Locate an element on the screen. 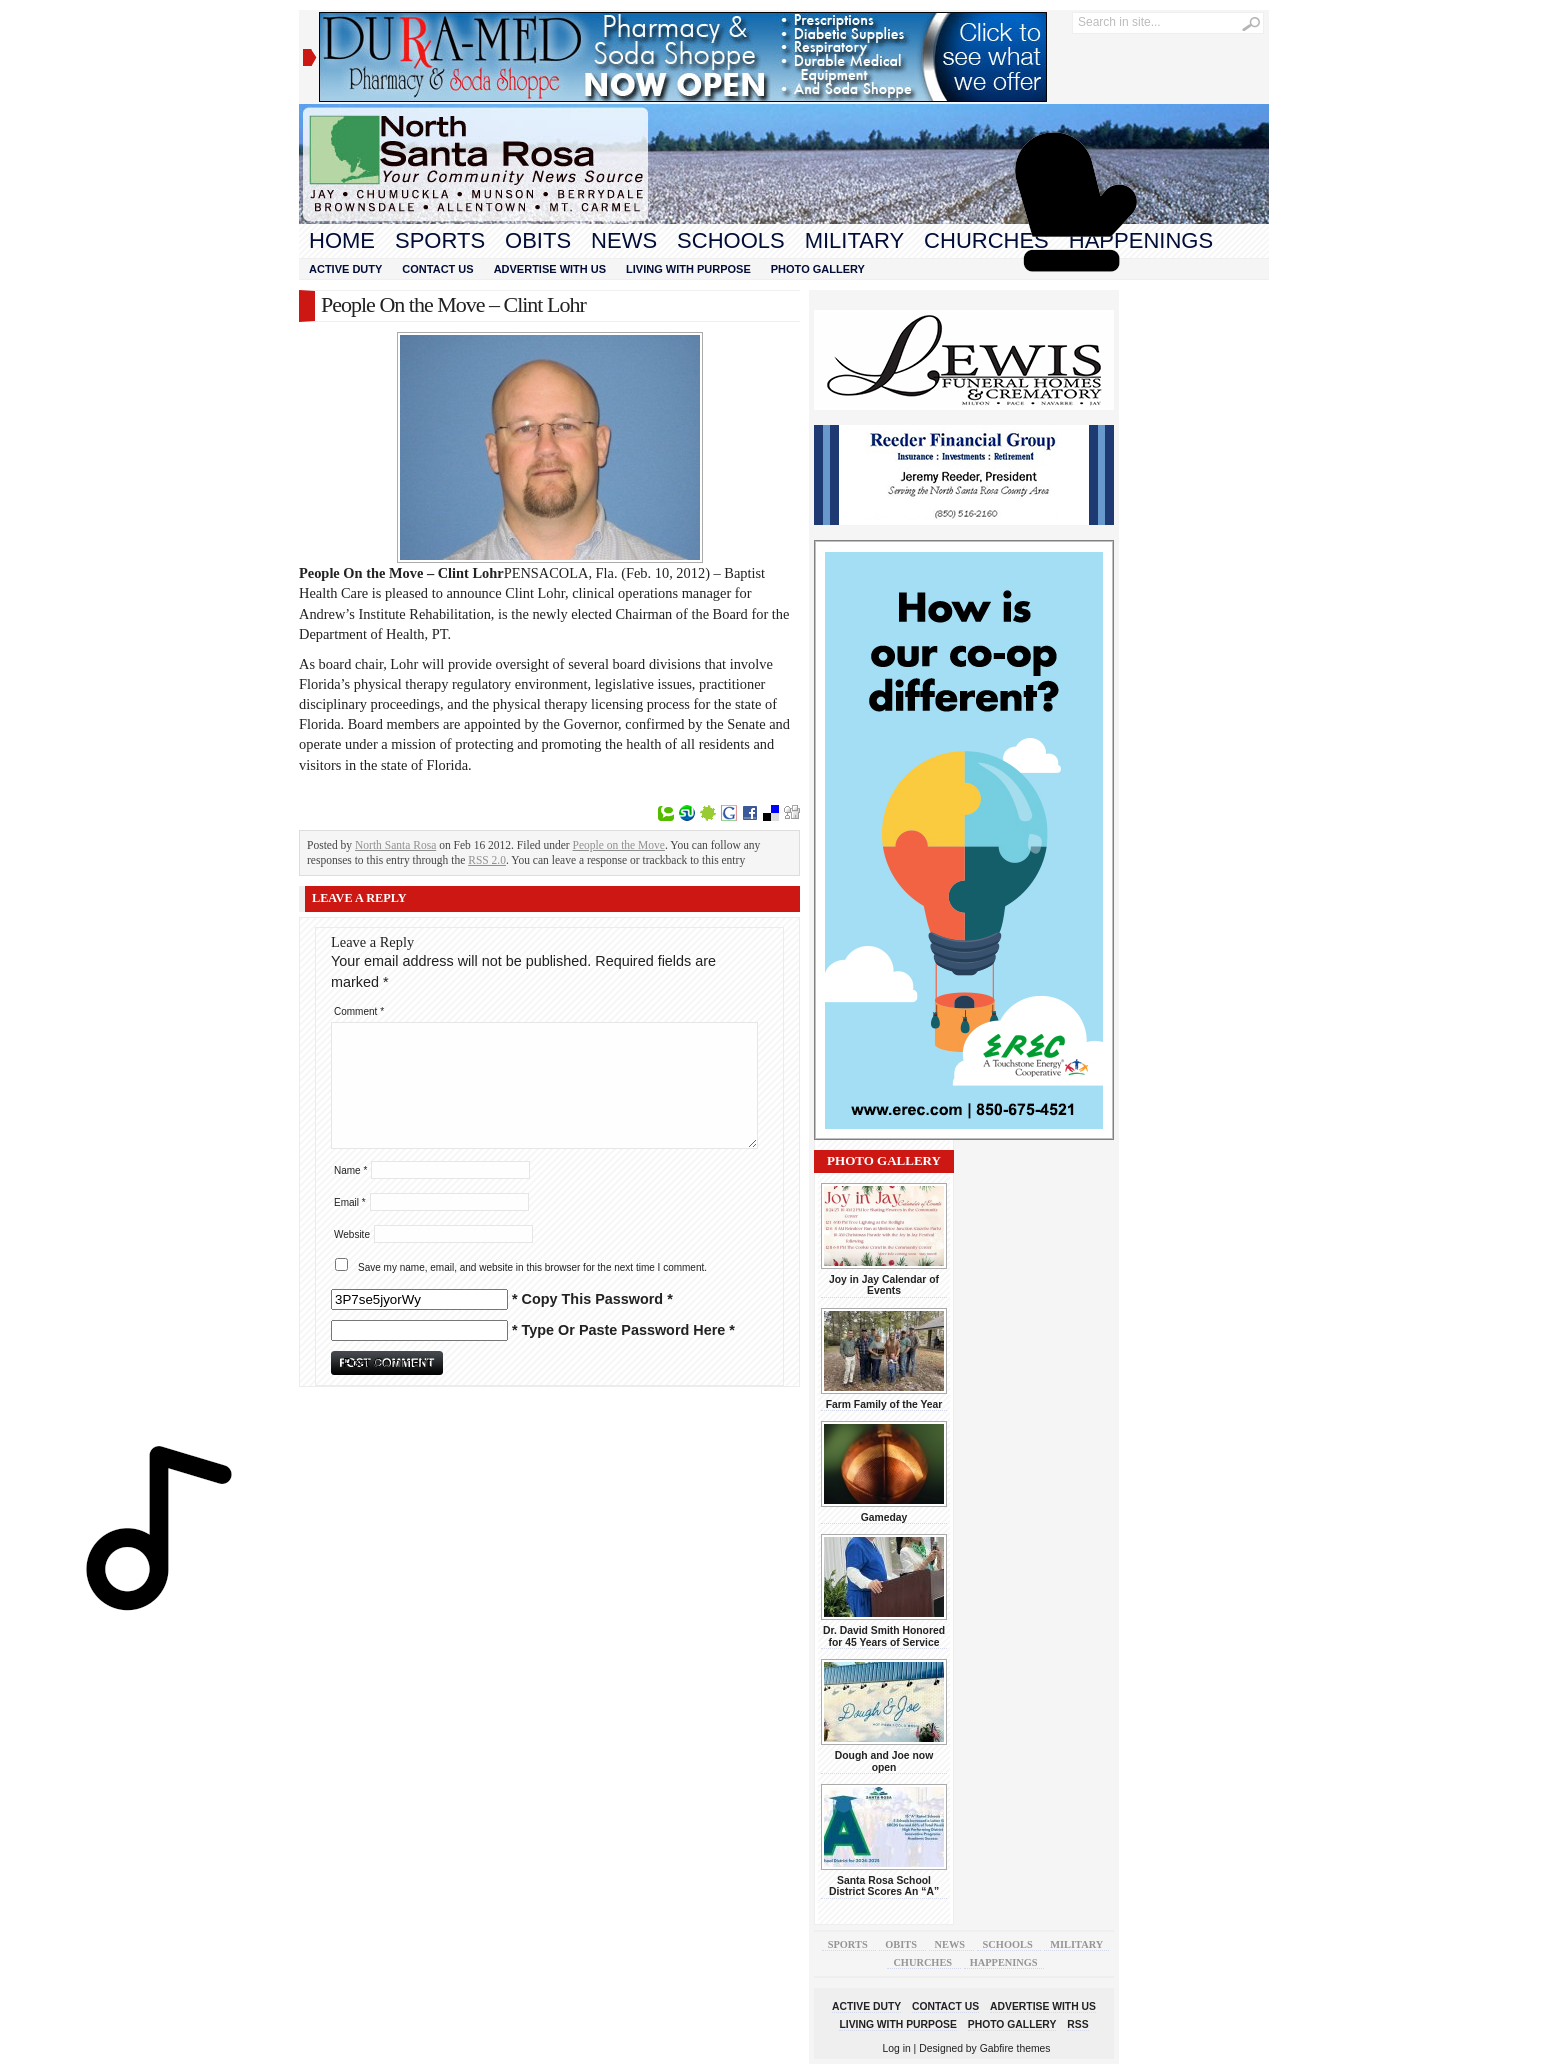 The height and width of the screenshot is (2064, 1568). indicates cold weather or winter conditions is located at coordinates (1076, 202).